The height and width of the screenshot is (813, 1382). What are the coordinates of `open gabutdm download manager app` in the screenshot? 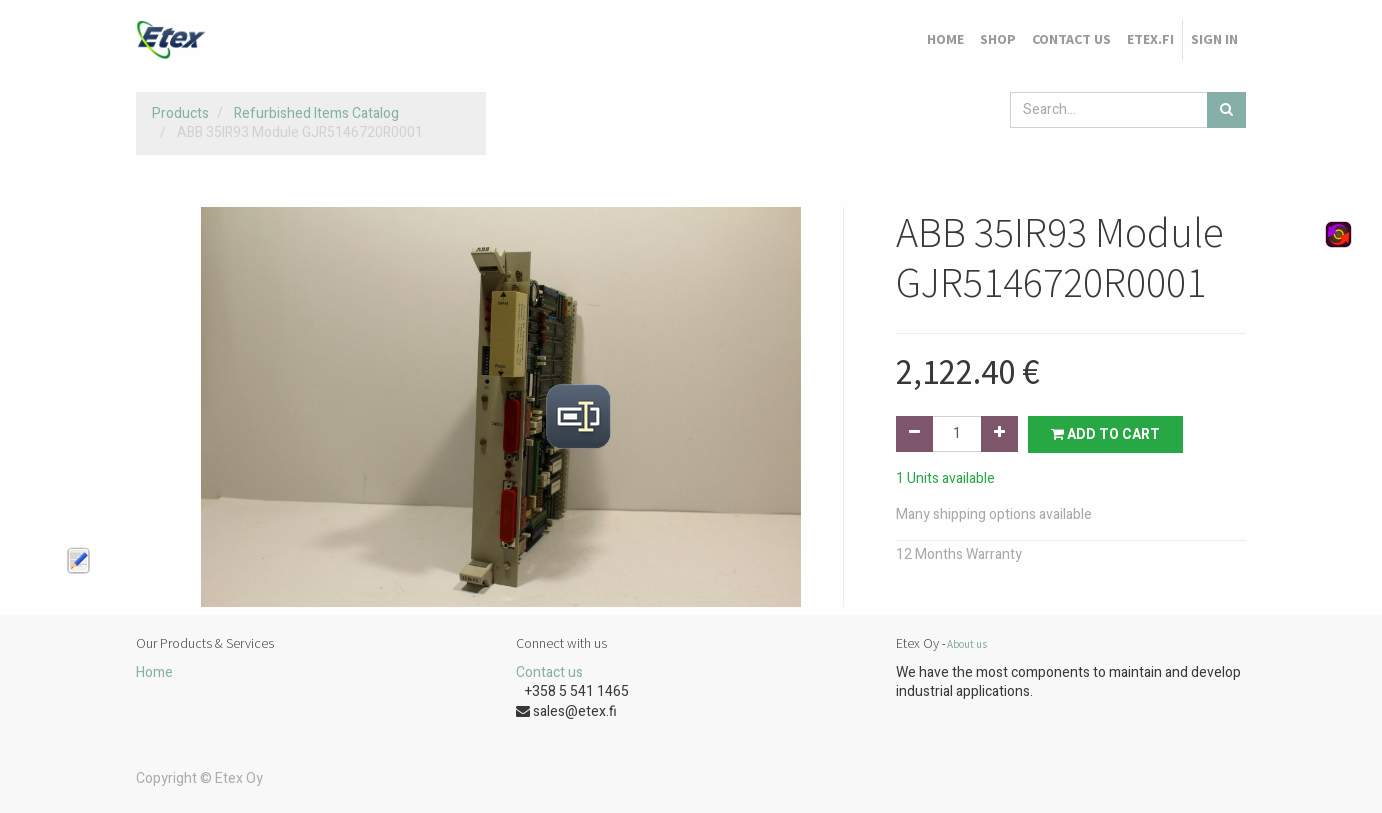 It's located at (1338, 234).